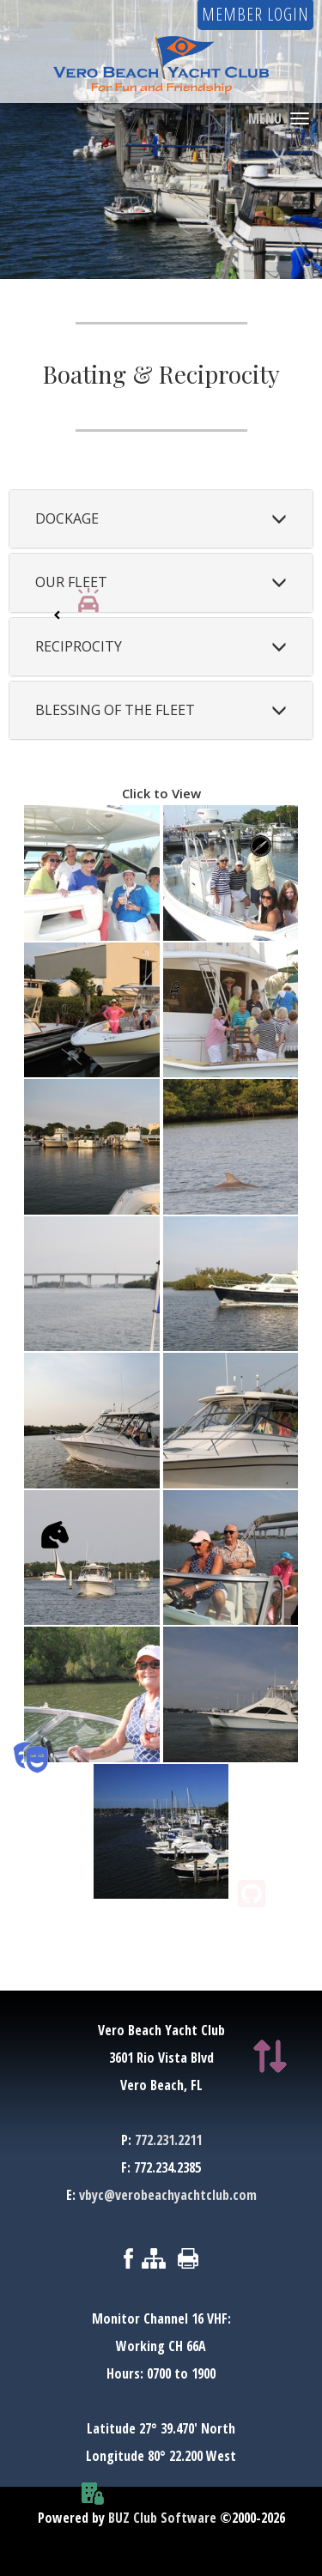  I want to click on secure building access control, so click(92, 2493).